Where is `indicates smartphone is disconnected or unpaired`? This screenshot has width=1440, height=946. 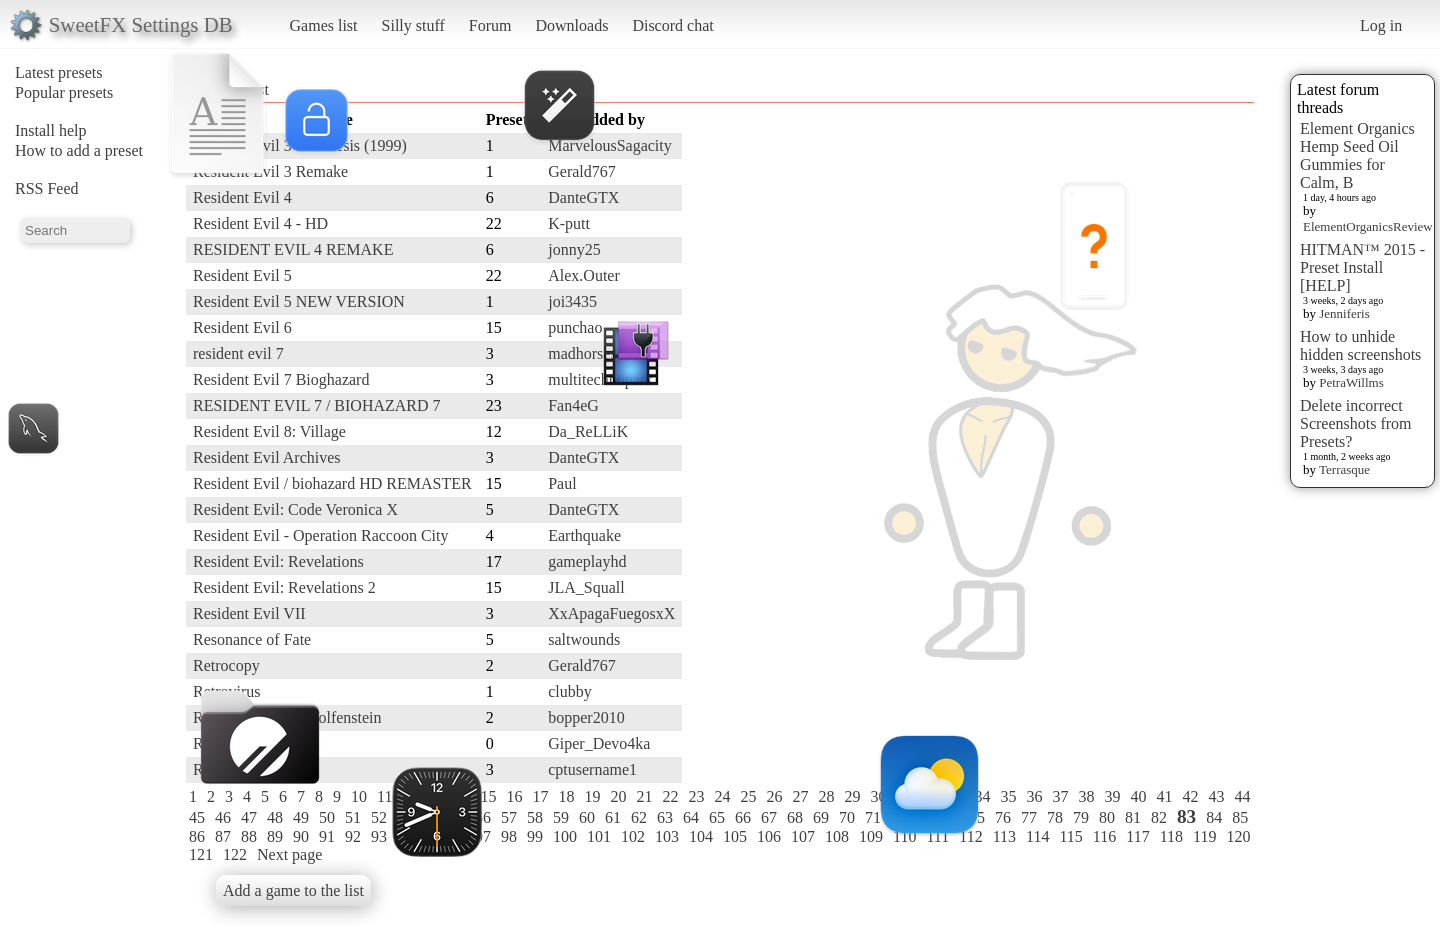 indicates smartphone is disconnected or unpaired is located at coordinates (1094, 246).